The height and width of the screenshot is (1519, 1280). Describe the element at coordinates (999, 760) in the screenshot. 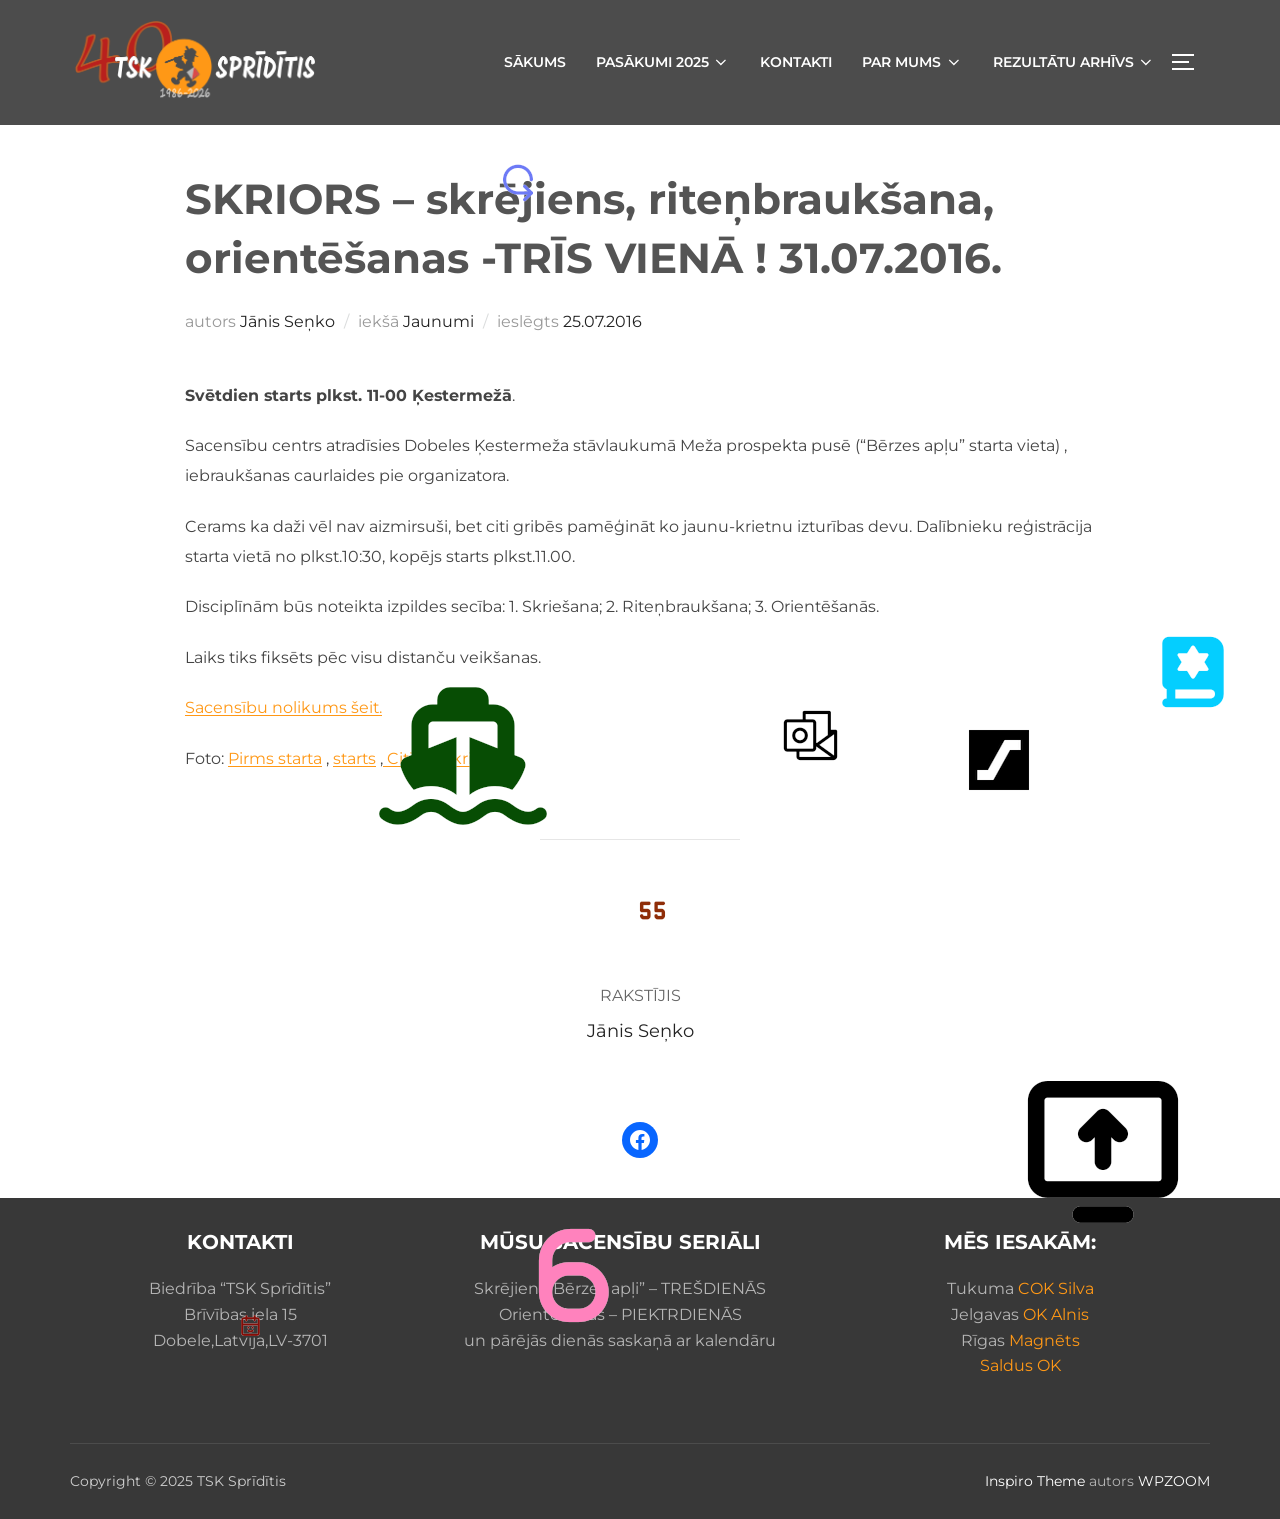

I see `find nearby escalators` at that location.